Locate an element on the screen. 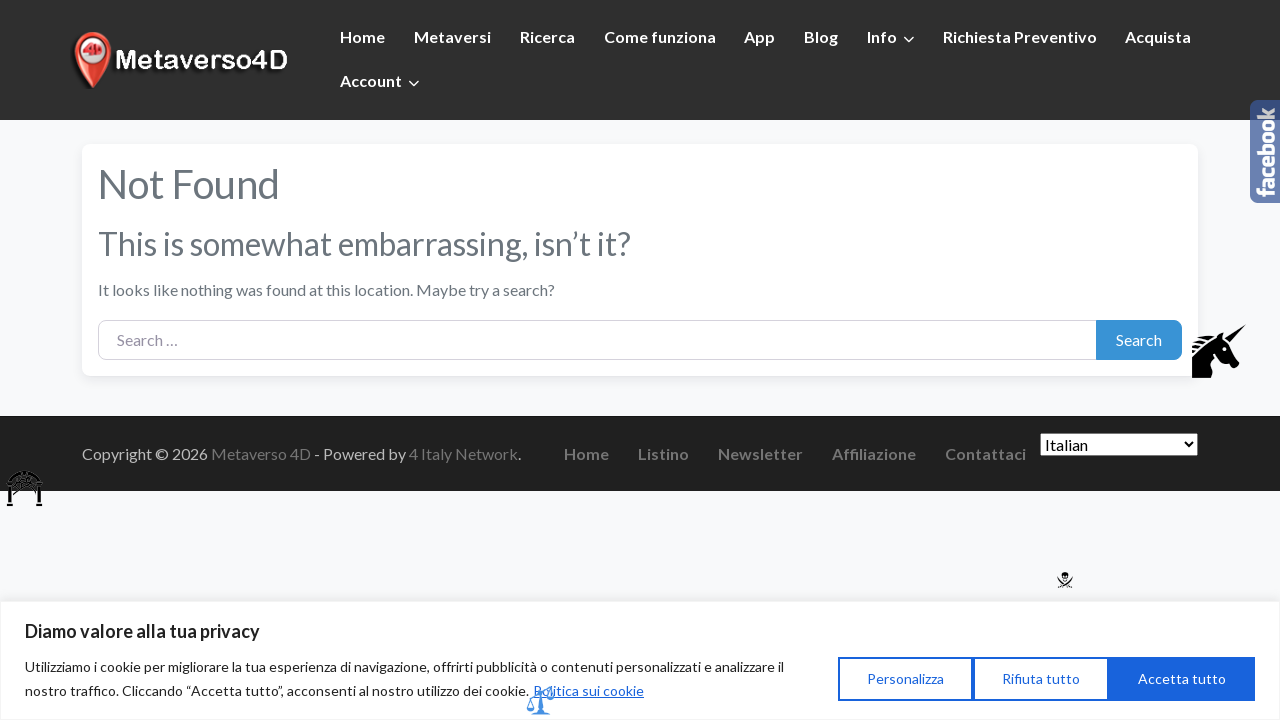 The width and height of the screenshot is (1280, 720). access fantasy or mythical creature content is located at coordinates (1219, 351).